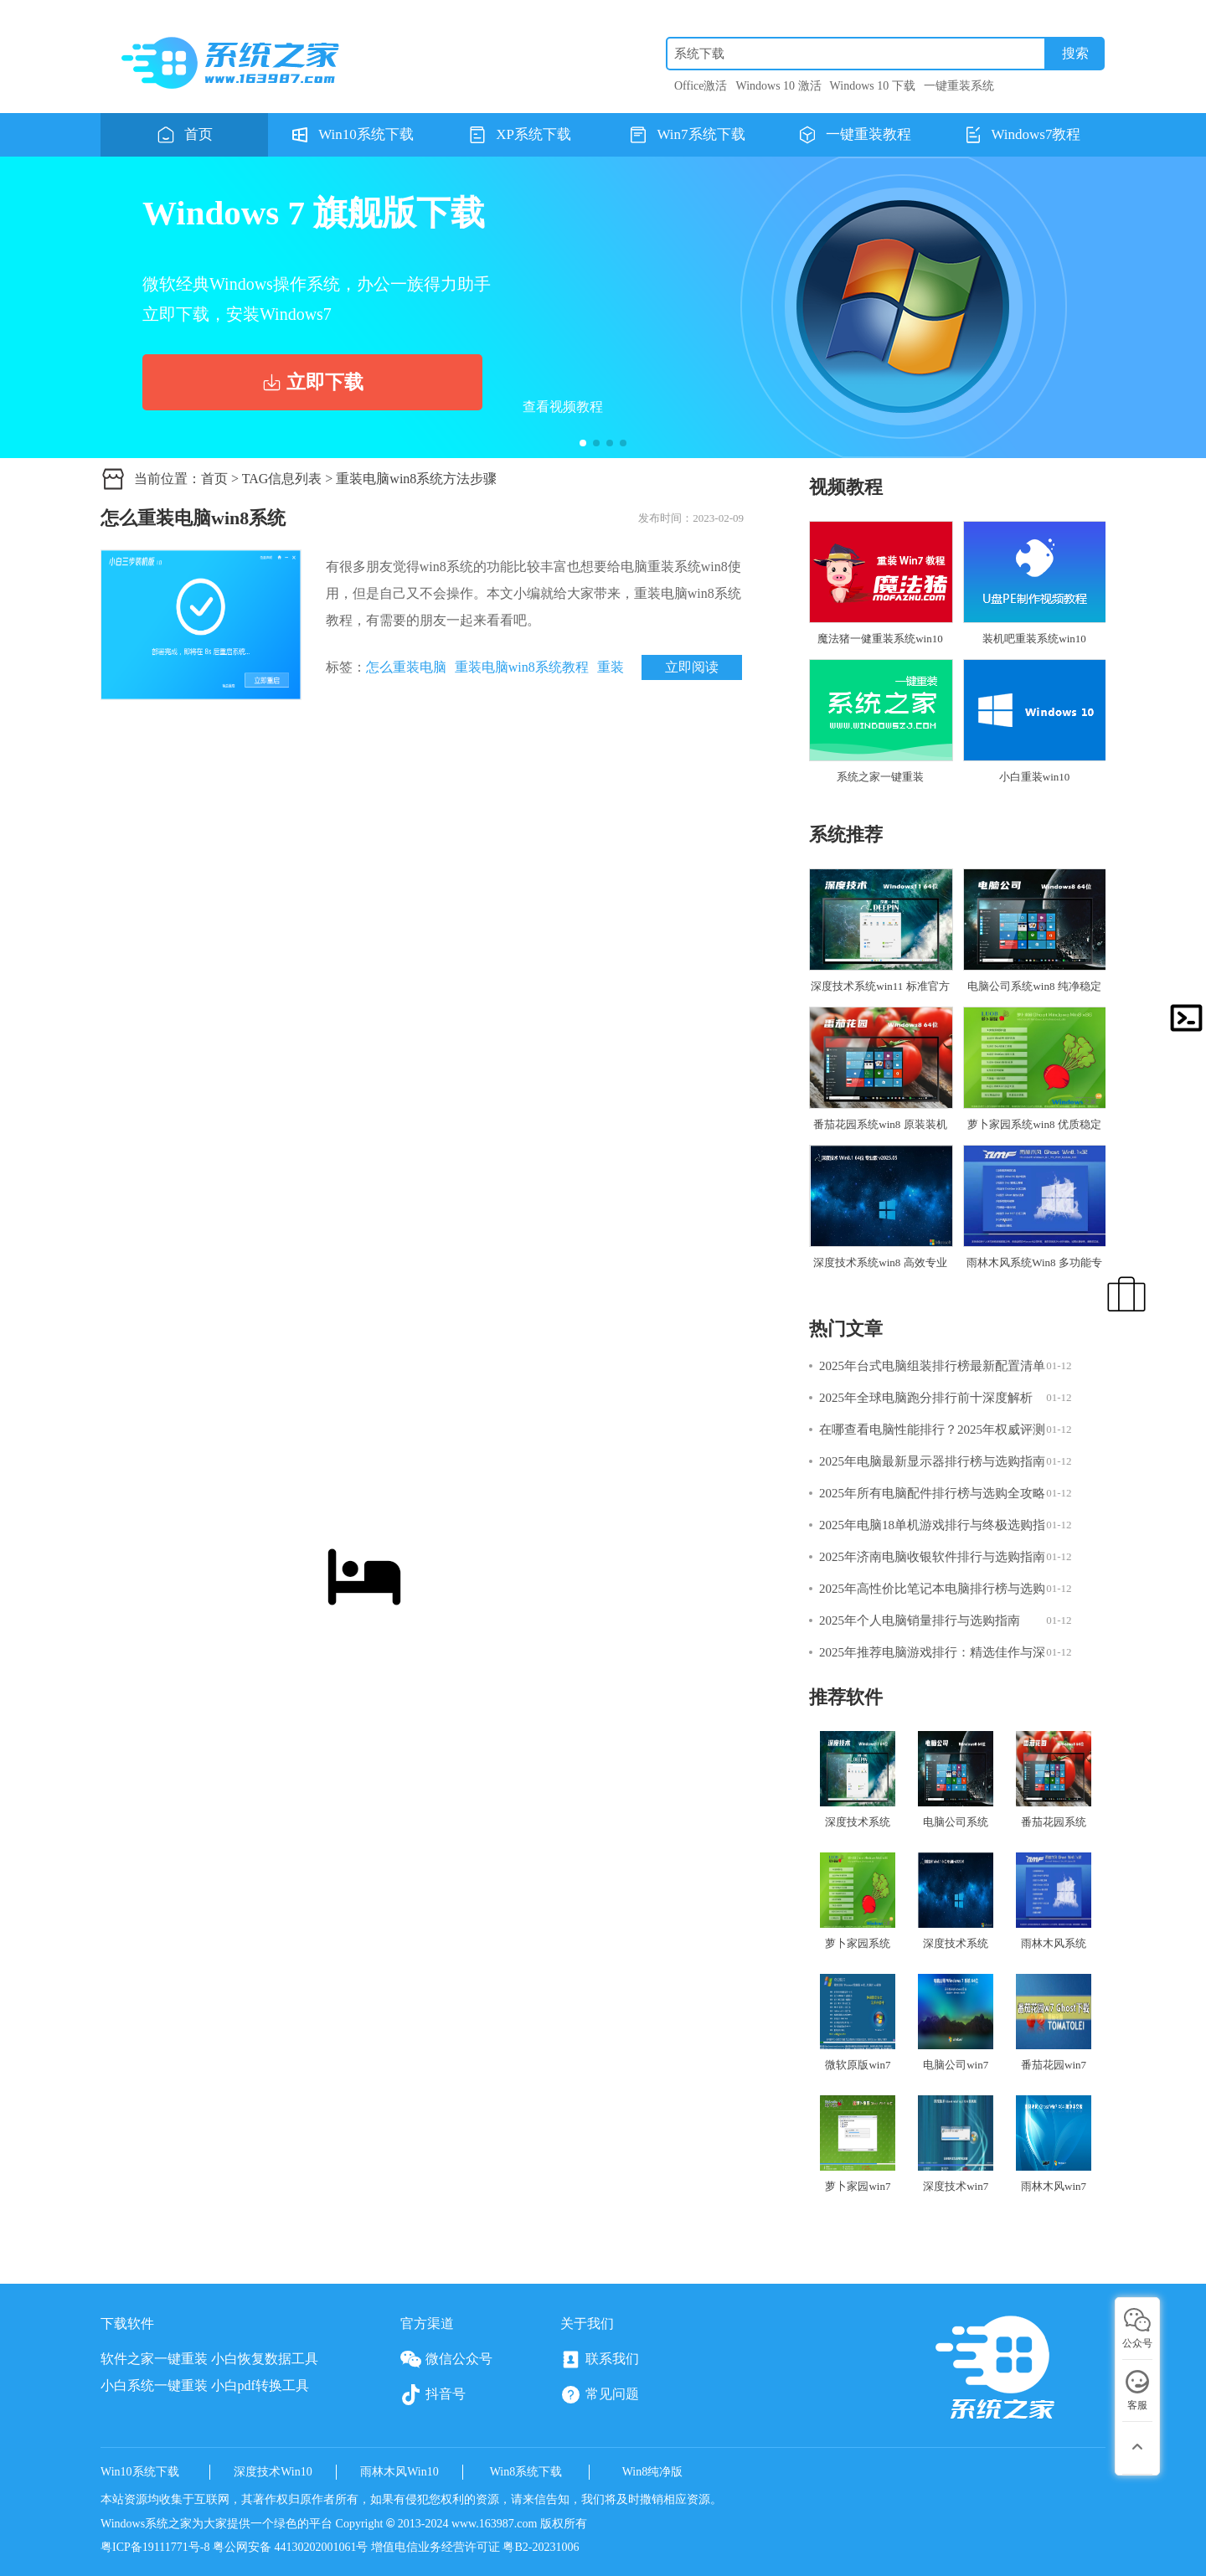  I want to click on find nearby hotels or accommodations, so click(364, 1577).